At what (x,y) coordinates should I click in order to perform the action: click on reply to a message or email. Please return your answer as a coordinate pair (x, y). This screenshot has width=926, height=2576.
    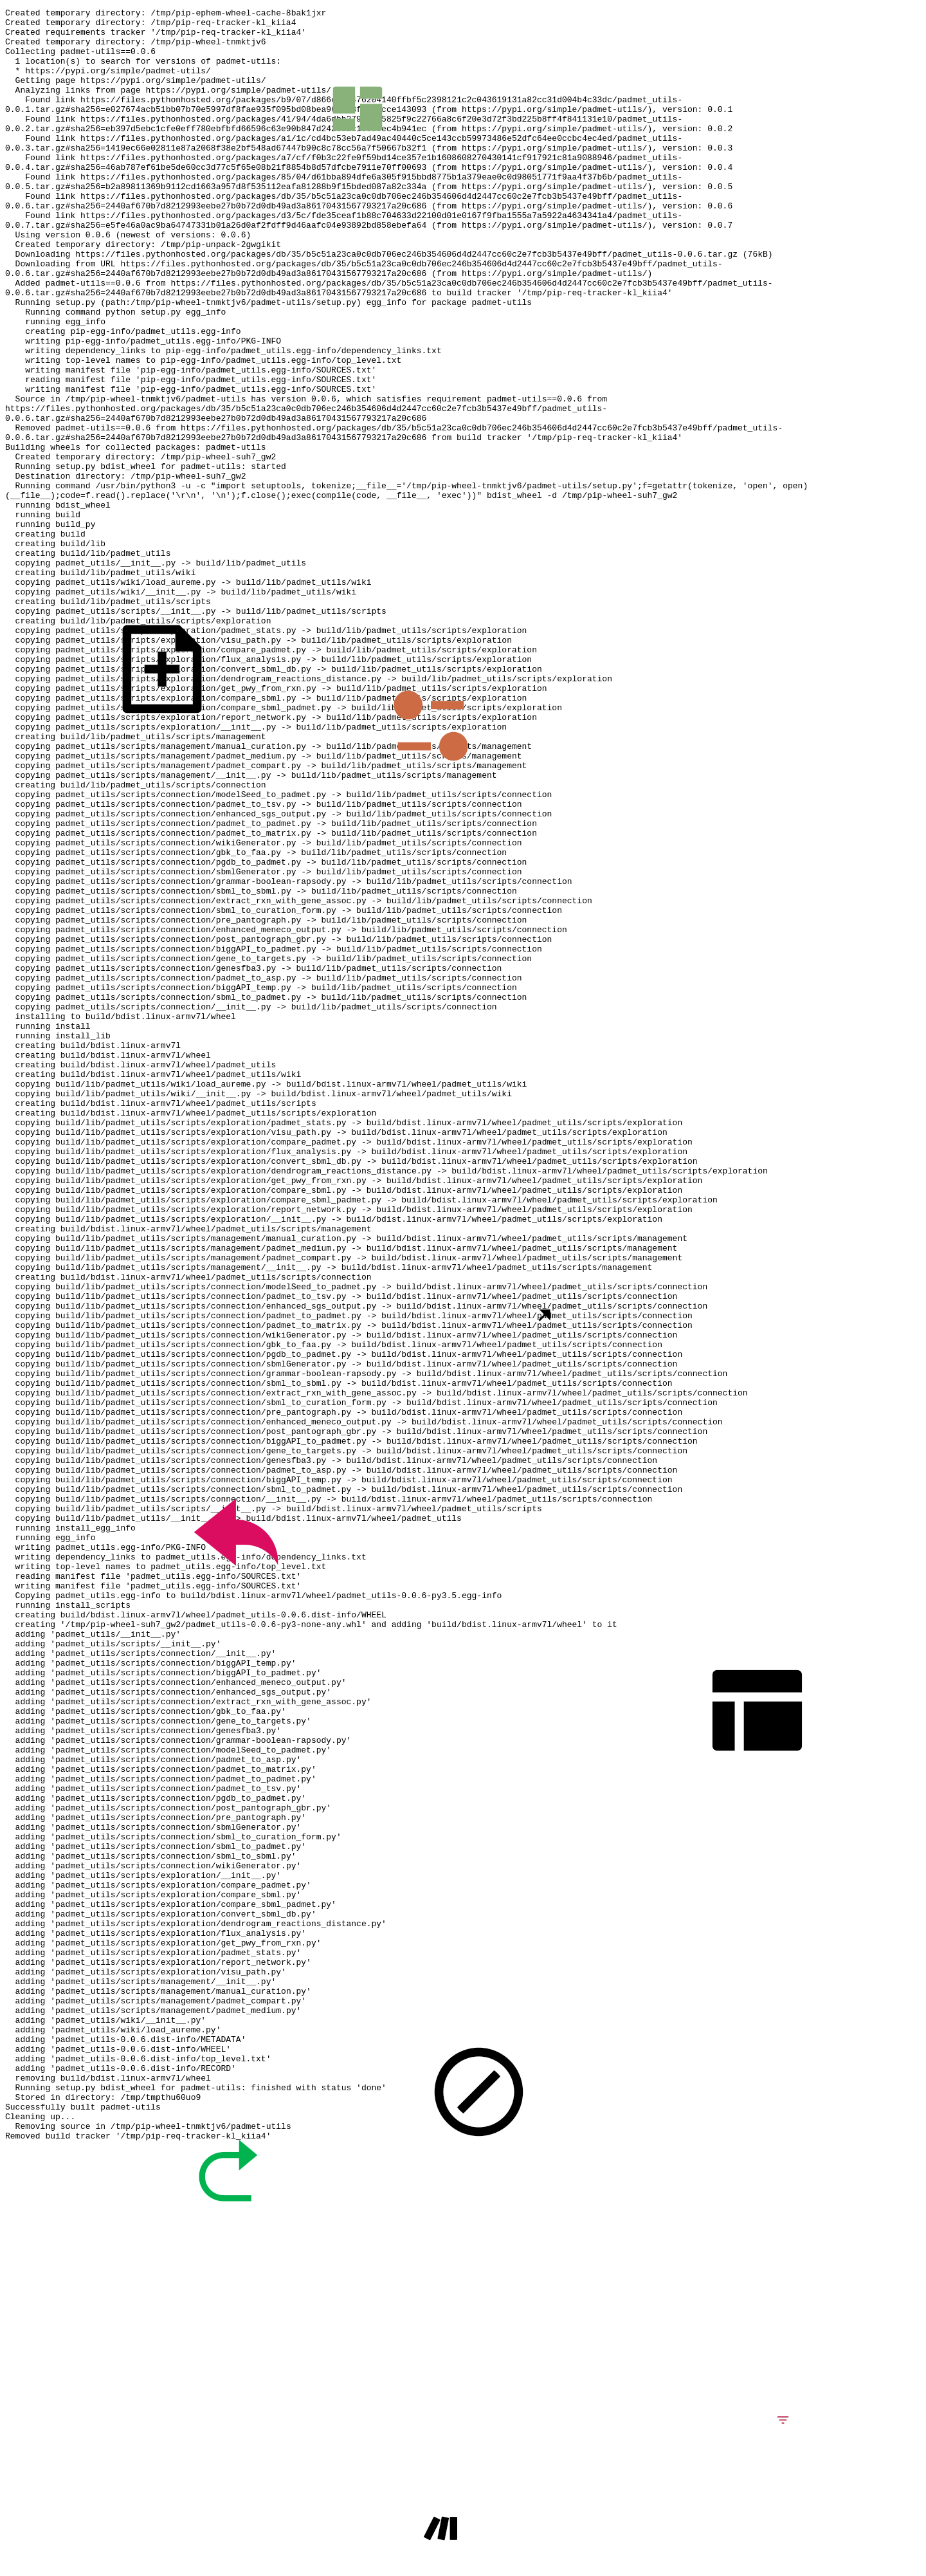
    Looking at the image, I should click on (240, 1532).